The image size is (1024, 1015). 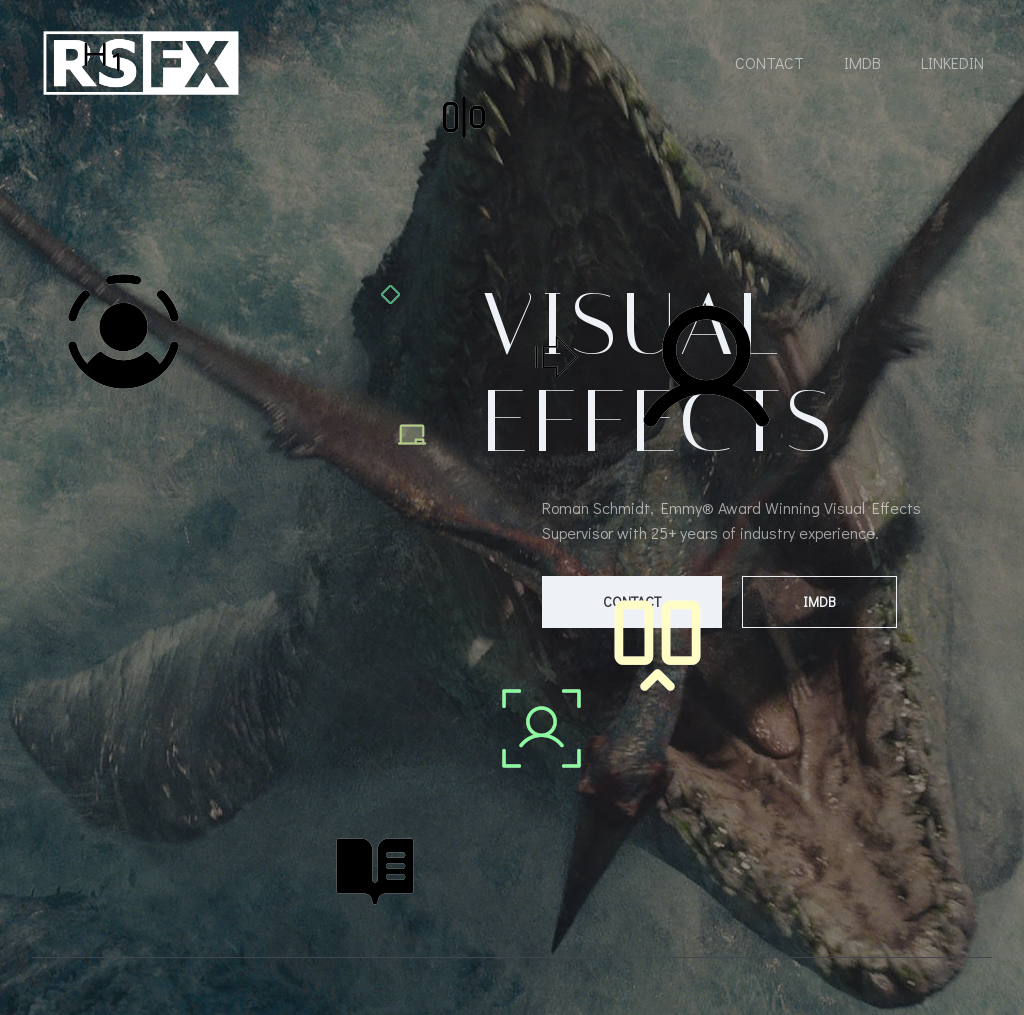 I want to click on format text as heading level 1, so click(x=101, y=56).